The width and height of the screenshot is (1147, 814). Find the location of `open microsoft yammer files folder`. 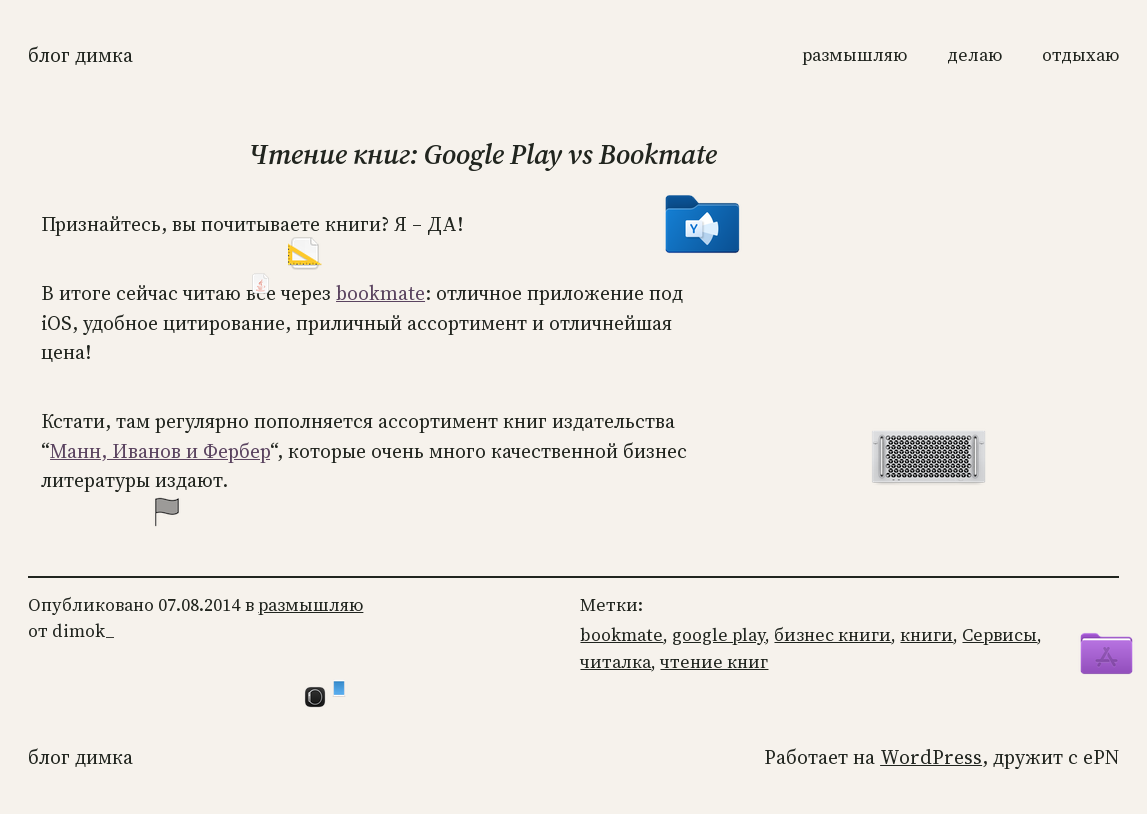

open microsoft yammer files folder is located at coordinates (702, 226).